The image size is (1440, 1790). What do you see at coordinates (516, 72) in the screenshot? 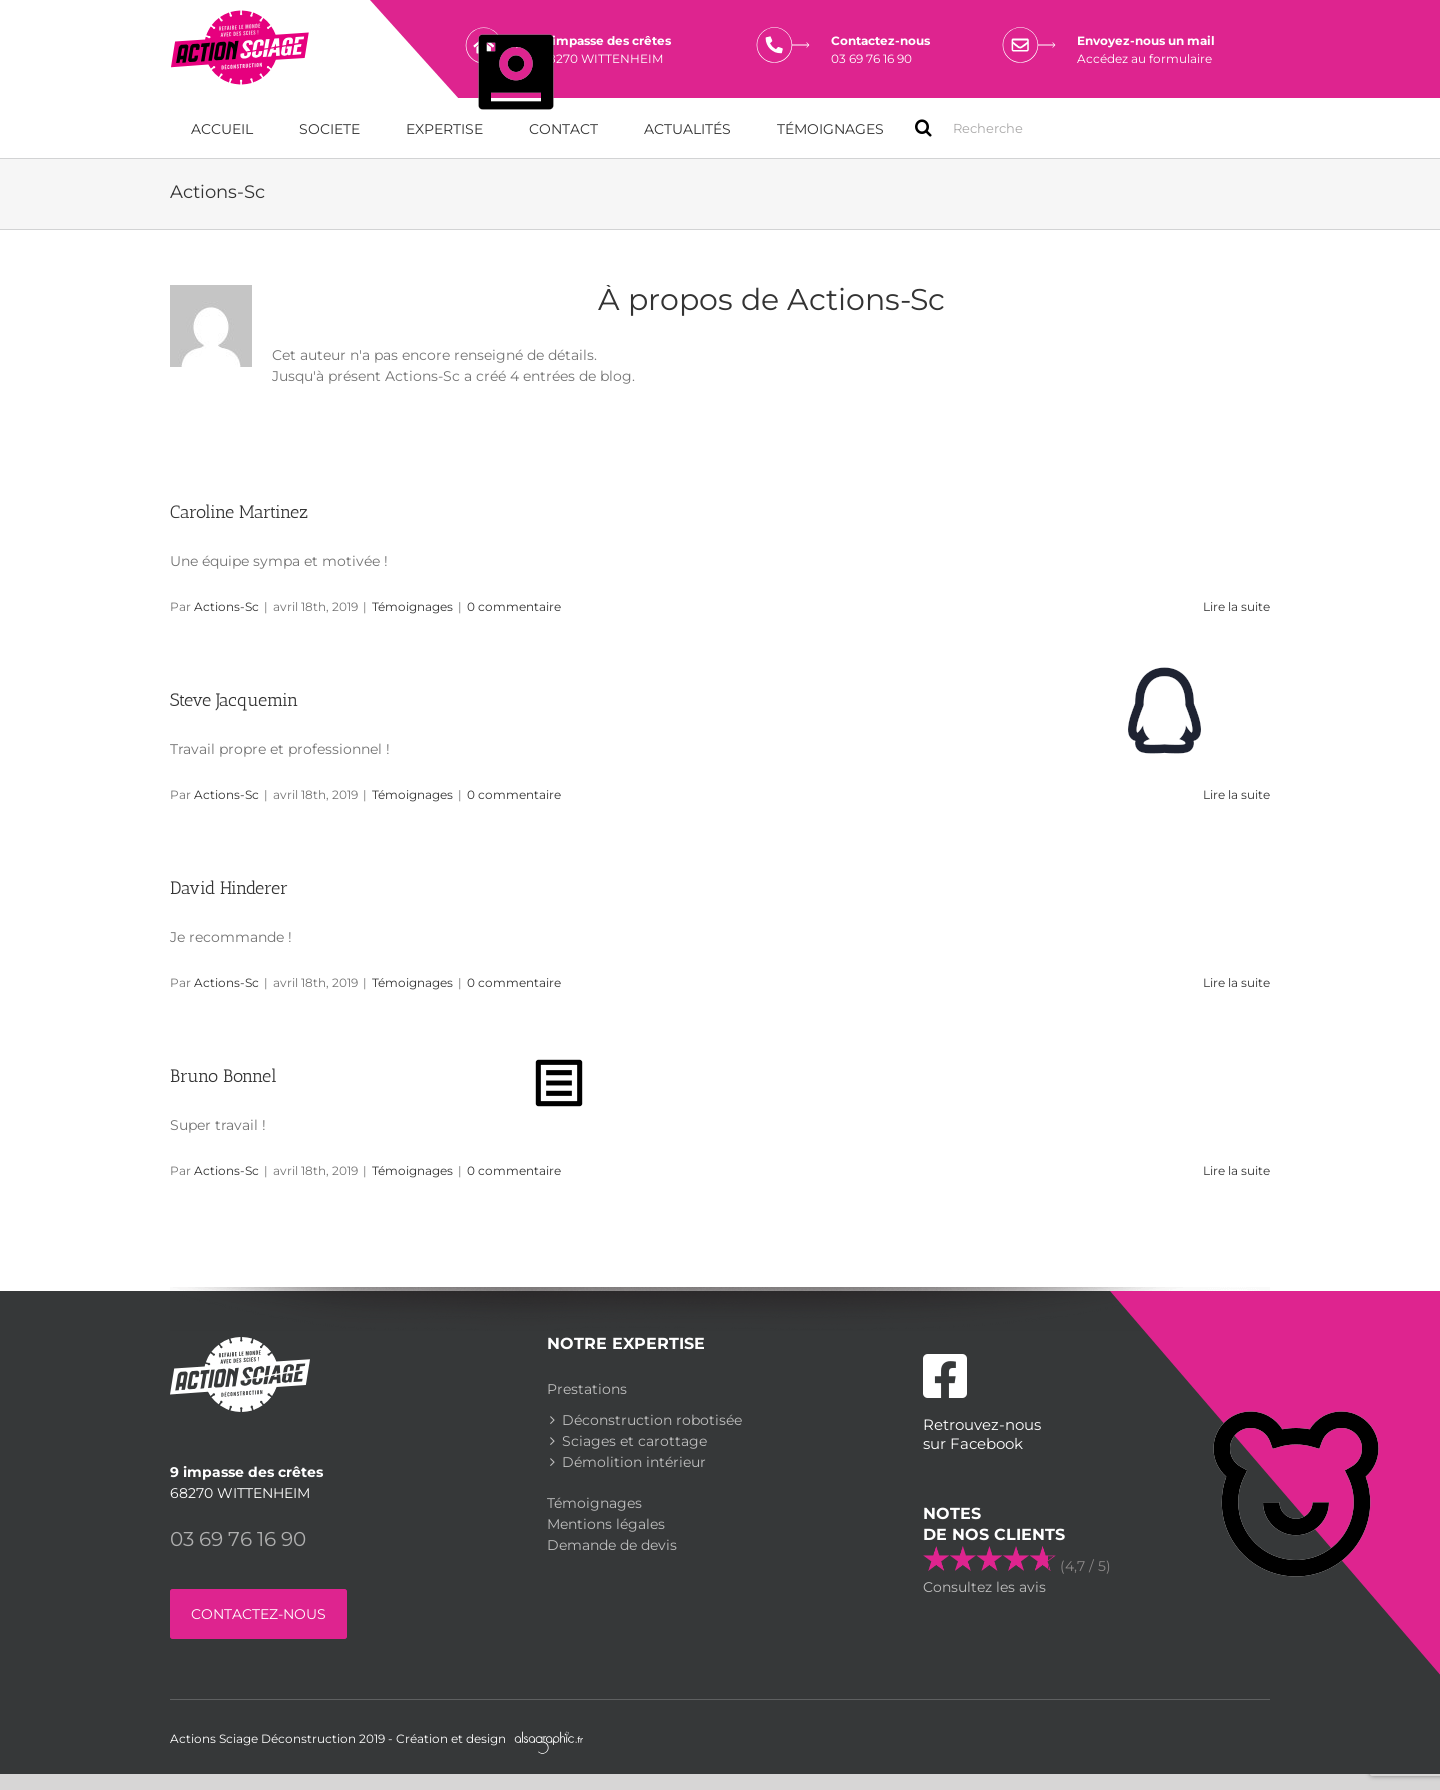
I see `access polaroid or instant camera features` at bounding box center [516, 72].